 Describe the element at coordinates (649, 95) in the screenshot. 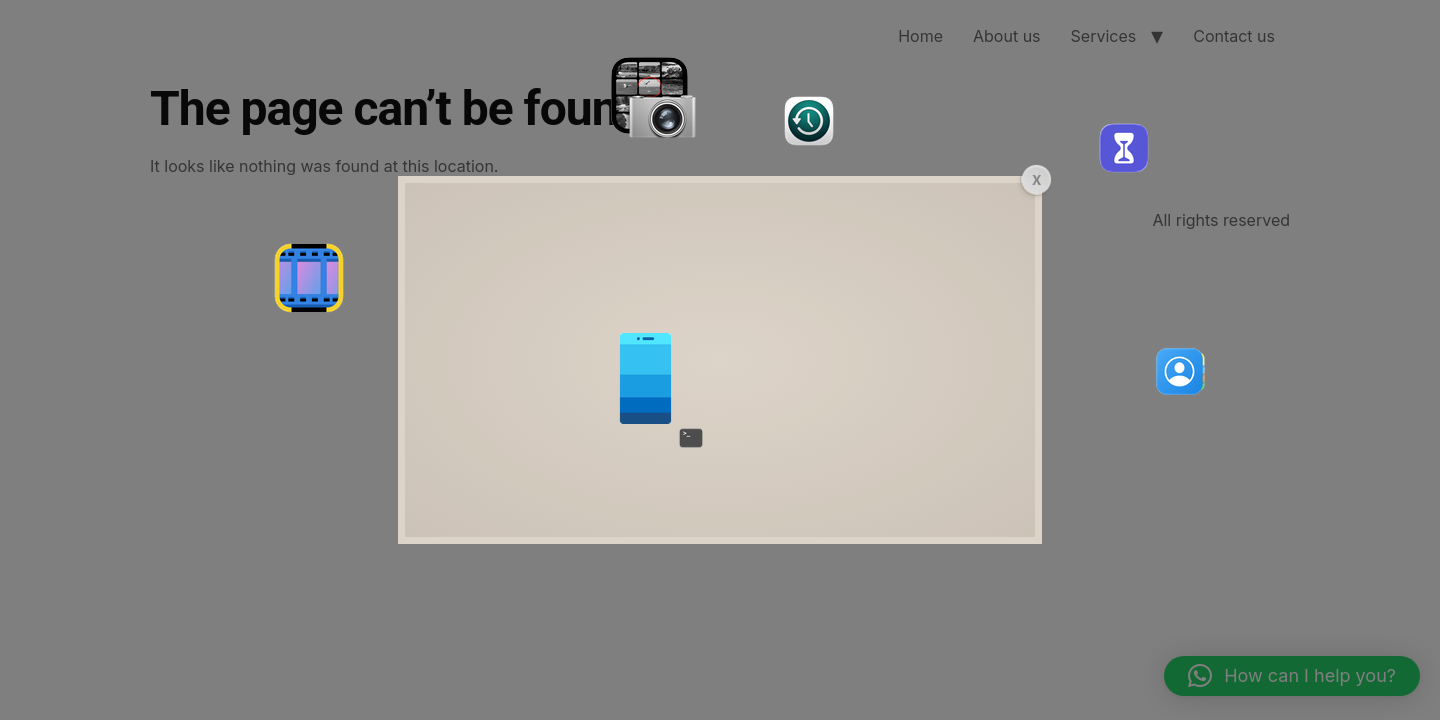

I see `open Image Capture to import photos from connected devices` at that location.